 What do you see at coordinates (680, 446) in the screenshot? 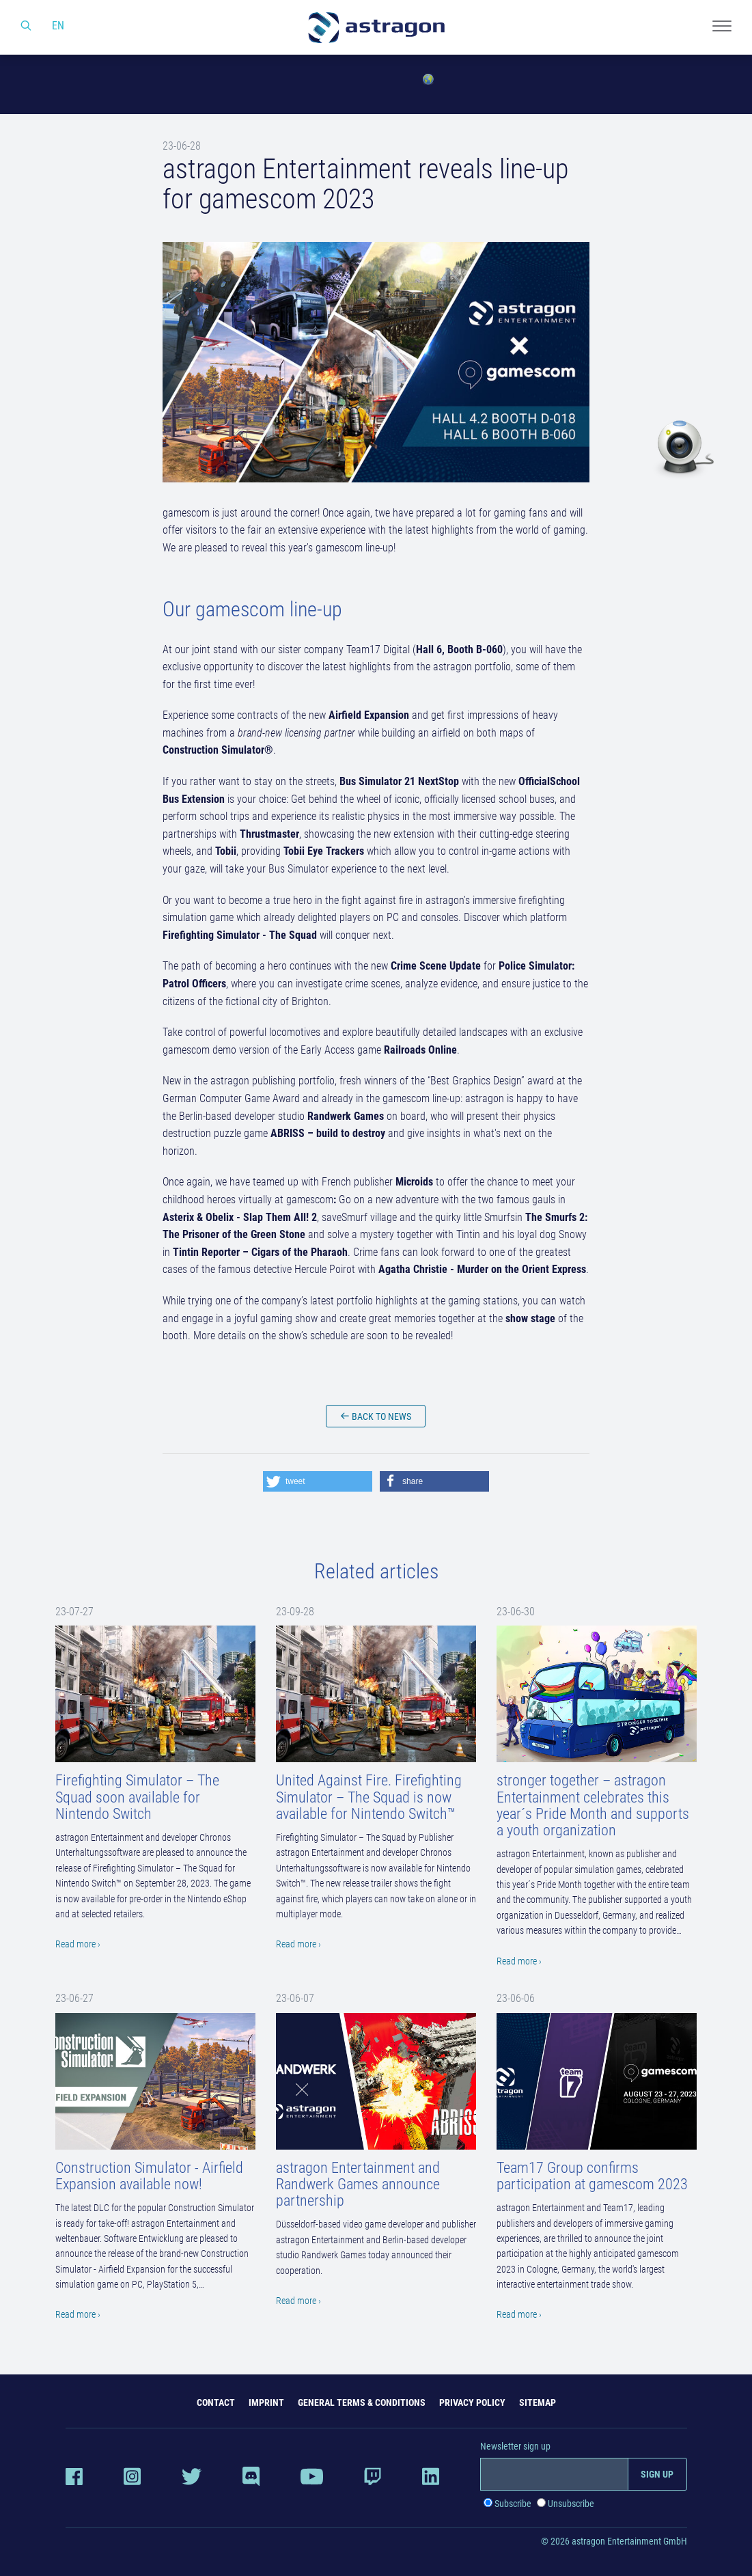
I see `access webcam settings` at bounding box center [680, 446].